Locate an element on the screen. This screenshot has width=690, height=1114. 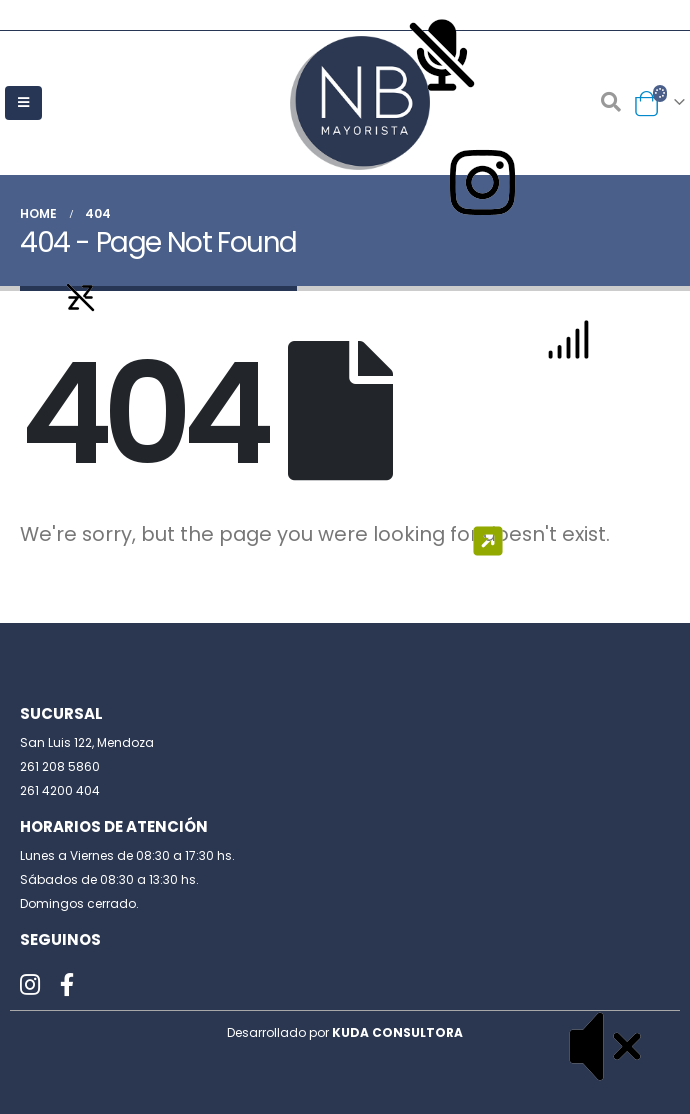
mute audio or sound output is located at coordinates (603, 1046).